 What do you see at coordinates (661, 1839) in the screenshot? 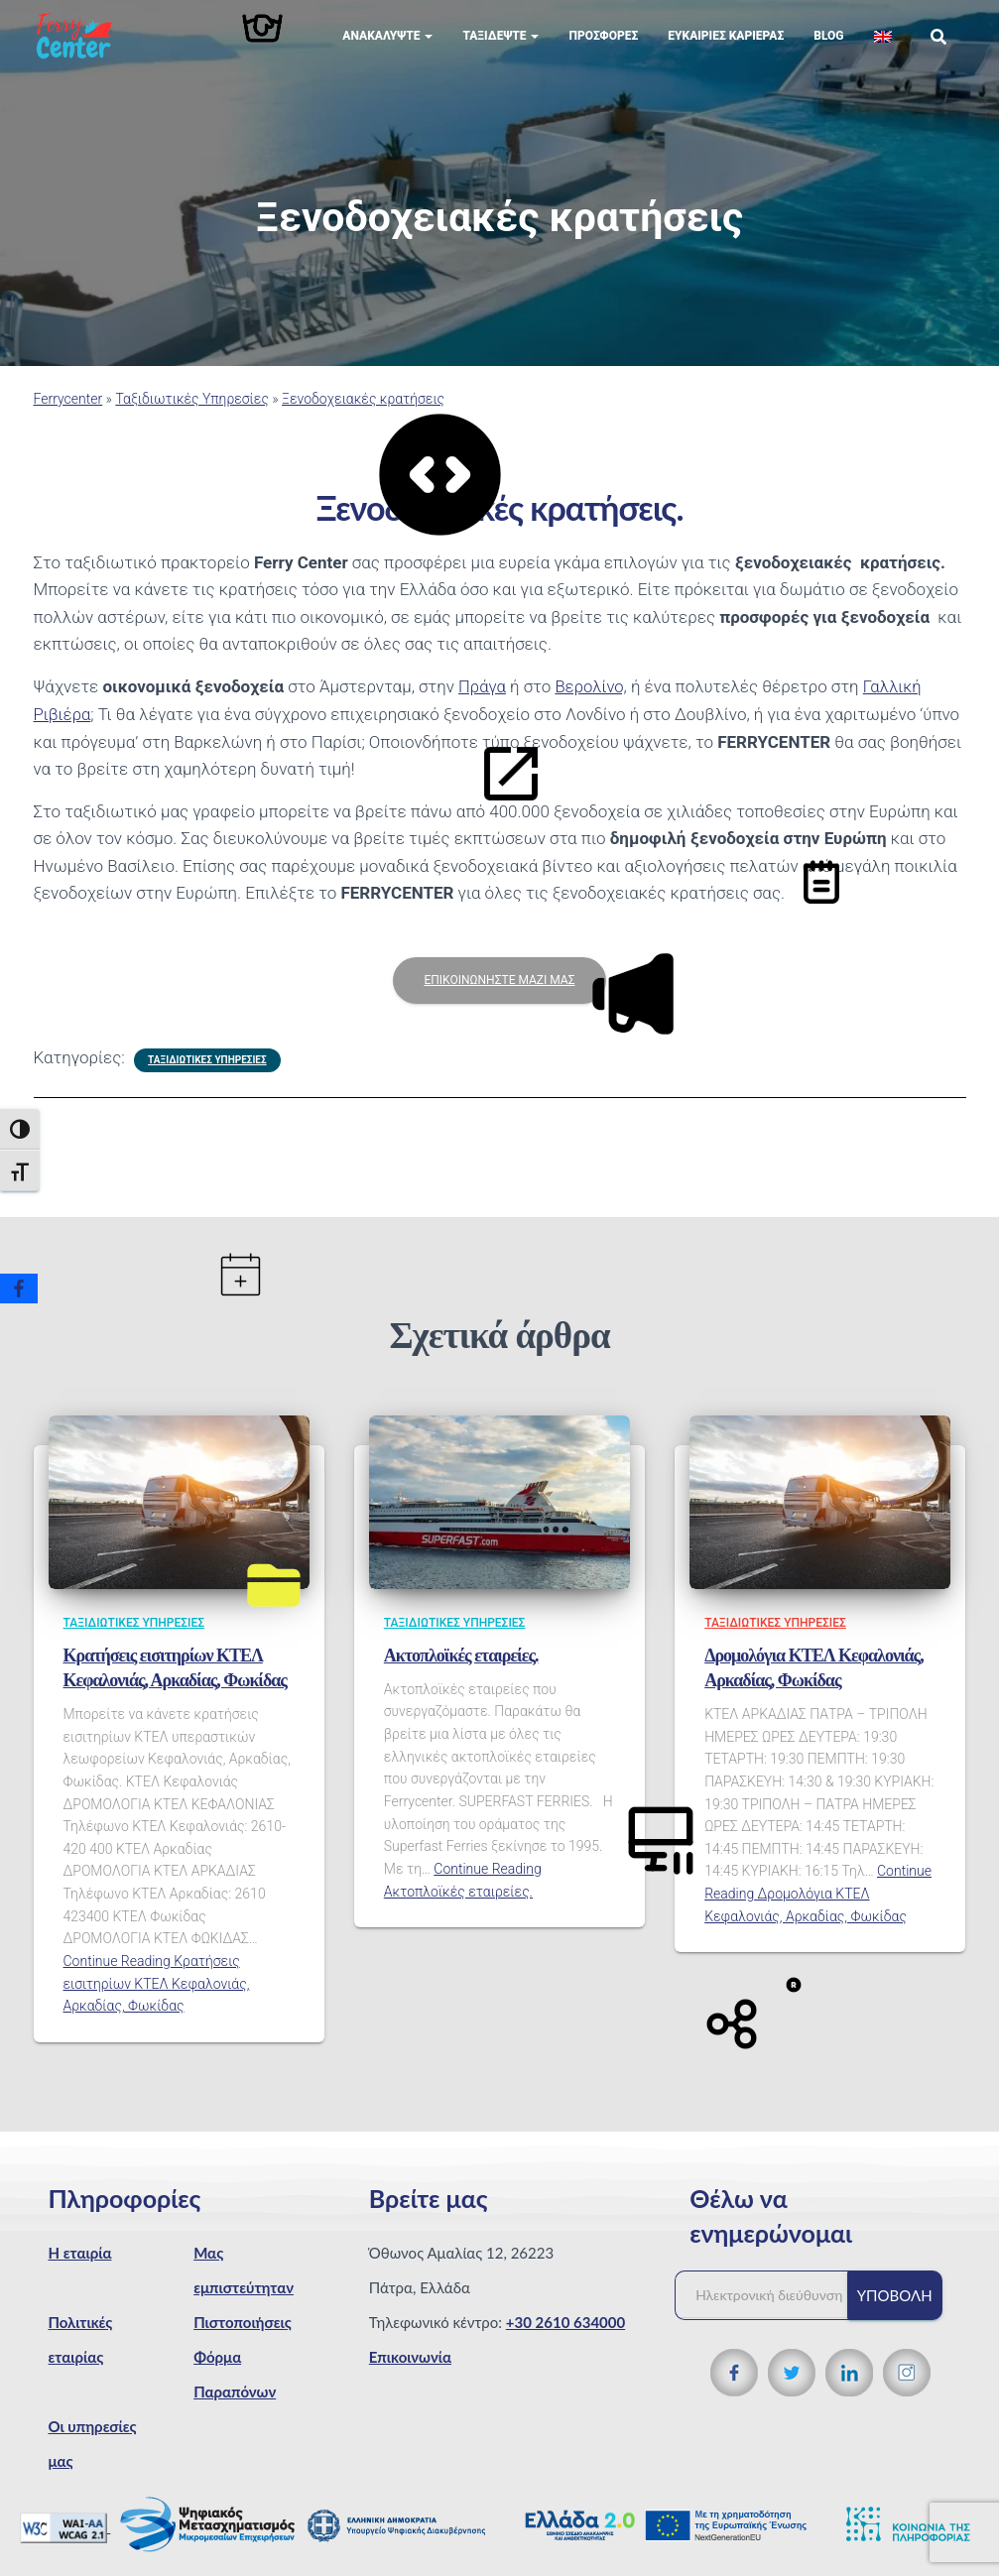
I see `pause media playback on desktop display` at bounding box center [661, 1839].